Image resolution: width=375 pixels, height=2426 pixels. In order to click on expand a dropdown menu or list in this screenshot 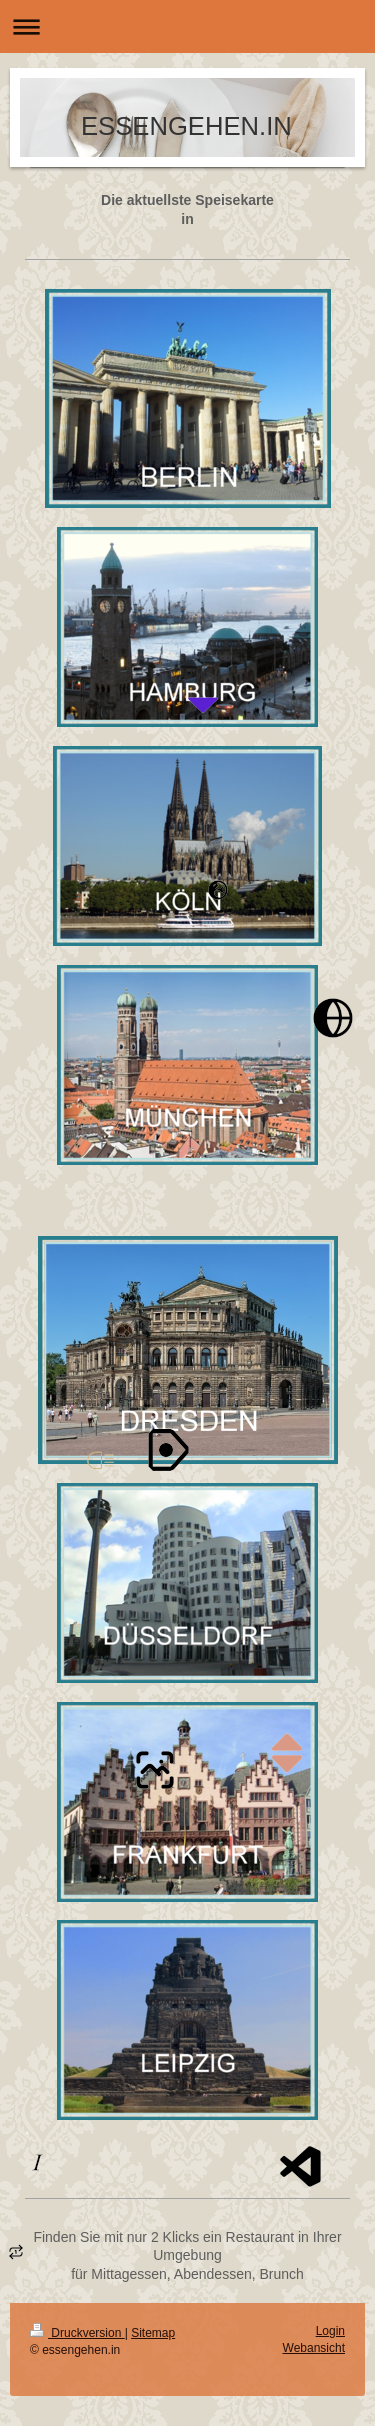, I will do `click(203, 705)`.